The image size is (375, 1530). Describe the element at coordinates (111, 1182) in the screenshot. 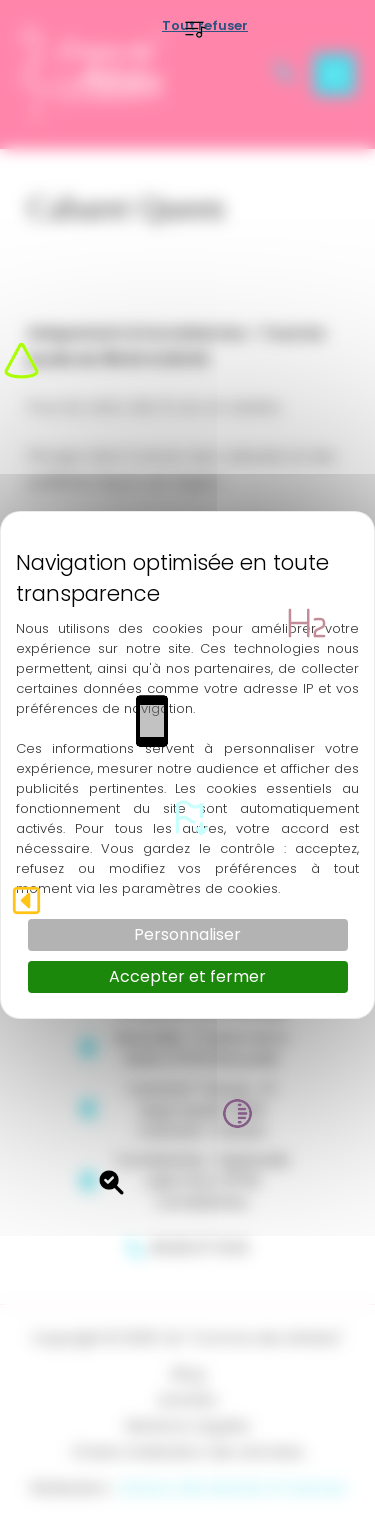

I see `search completed successfully` at that location.